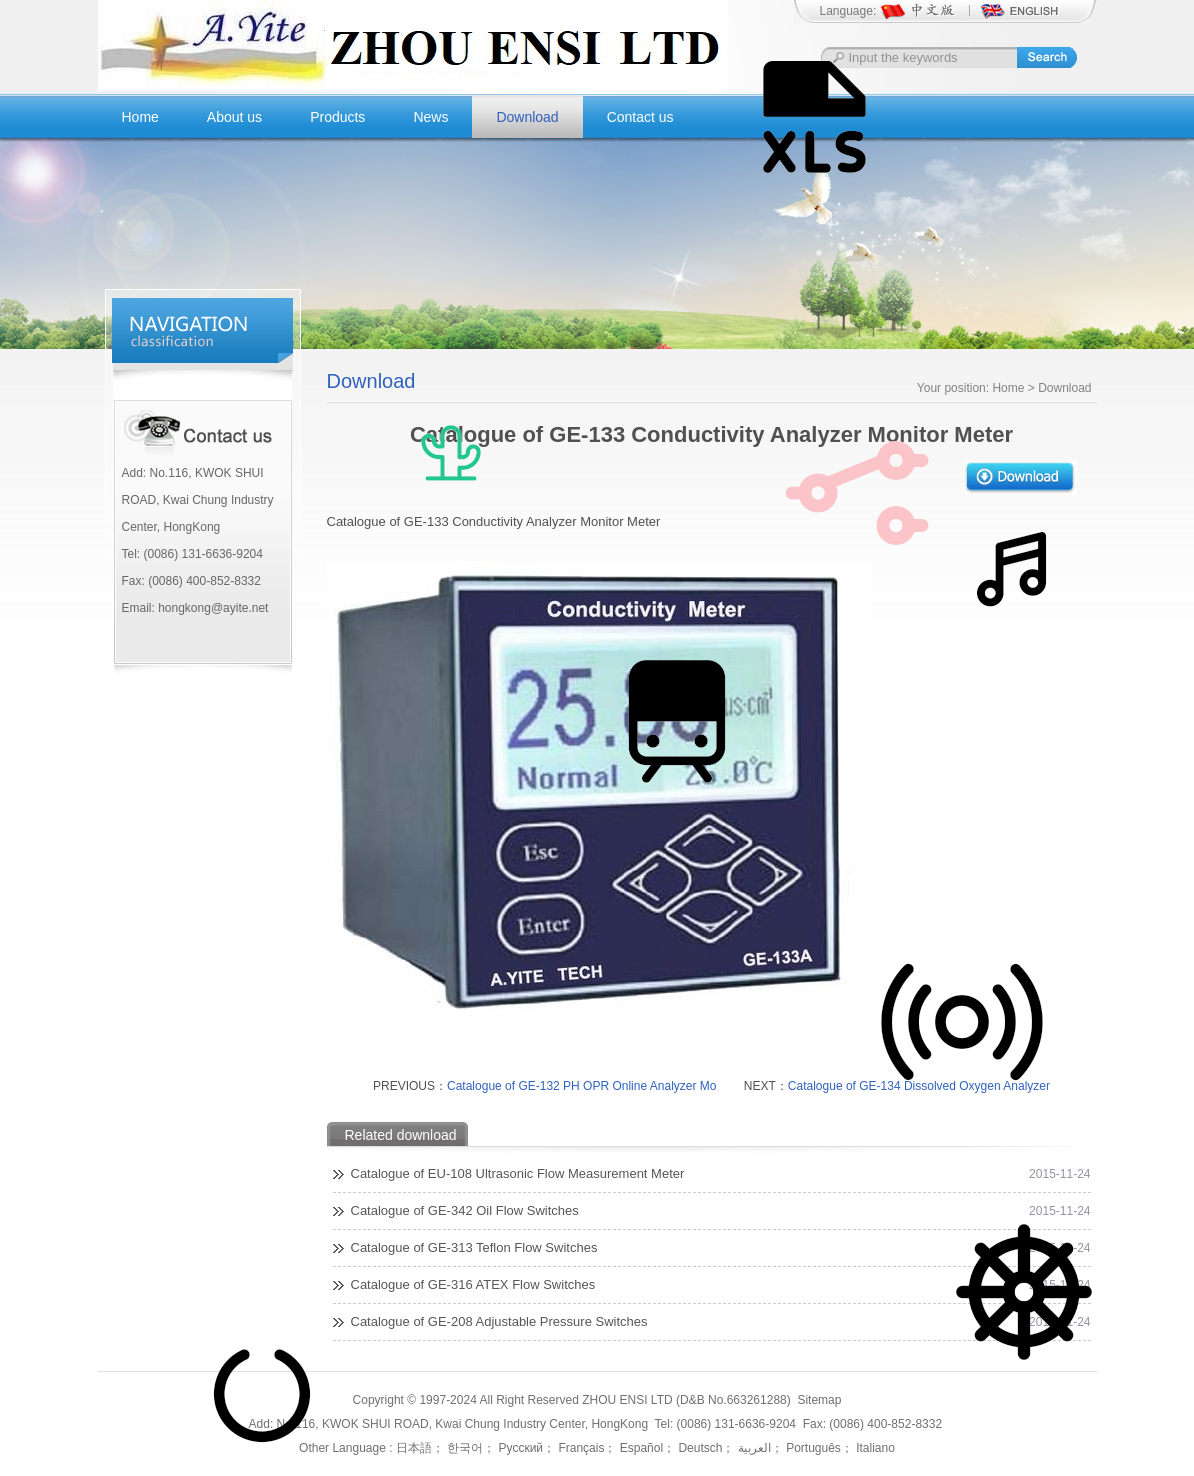 The image size is (1194, 1476). Describe the element at coordinates (262, 1394) in the screenshot. I see `loading or processing in progress` at that location.